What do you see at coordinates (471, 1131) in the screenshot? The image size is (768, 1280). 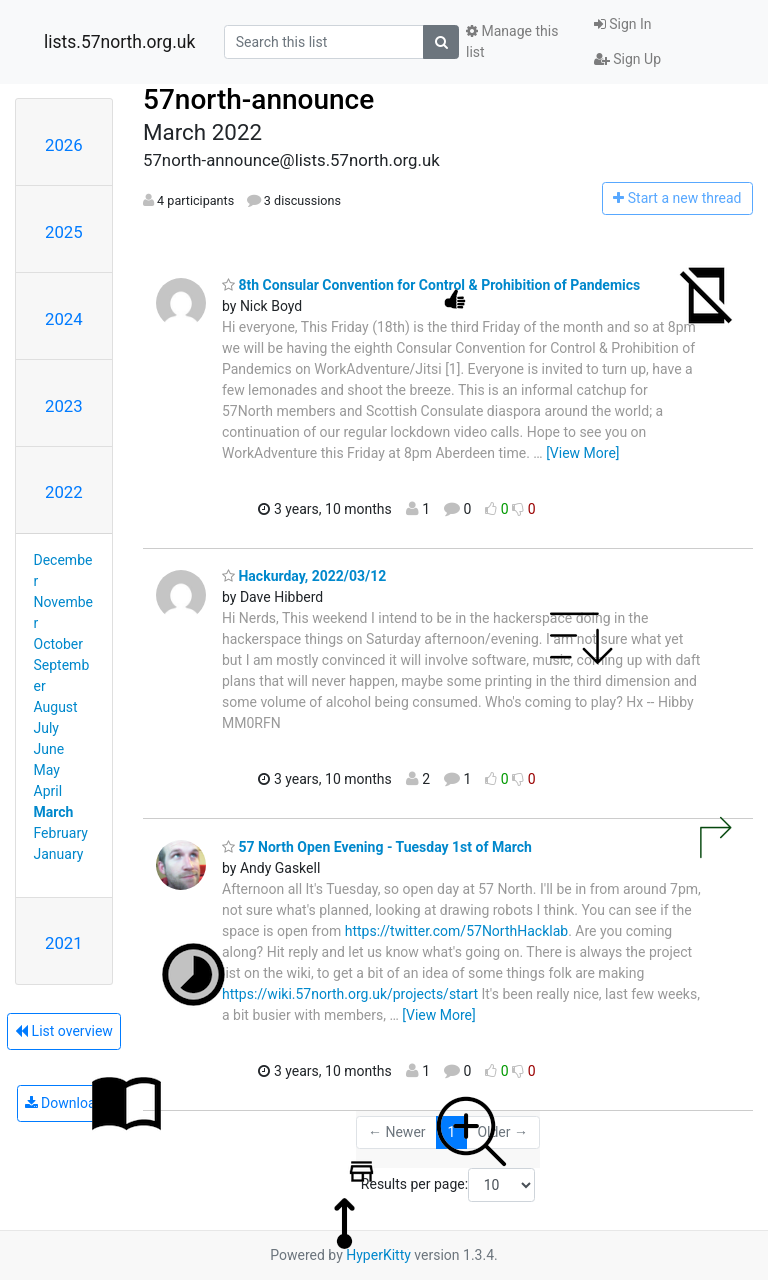 I see `zoom in on content` at bounding box center [471, 1131].